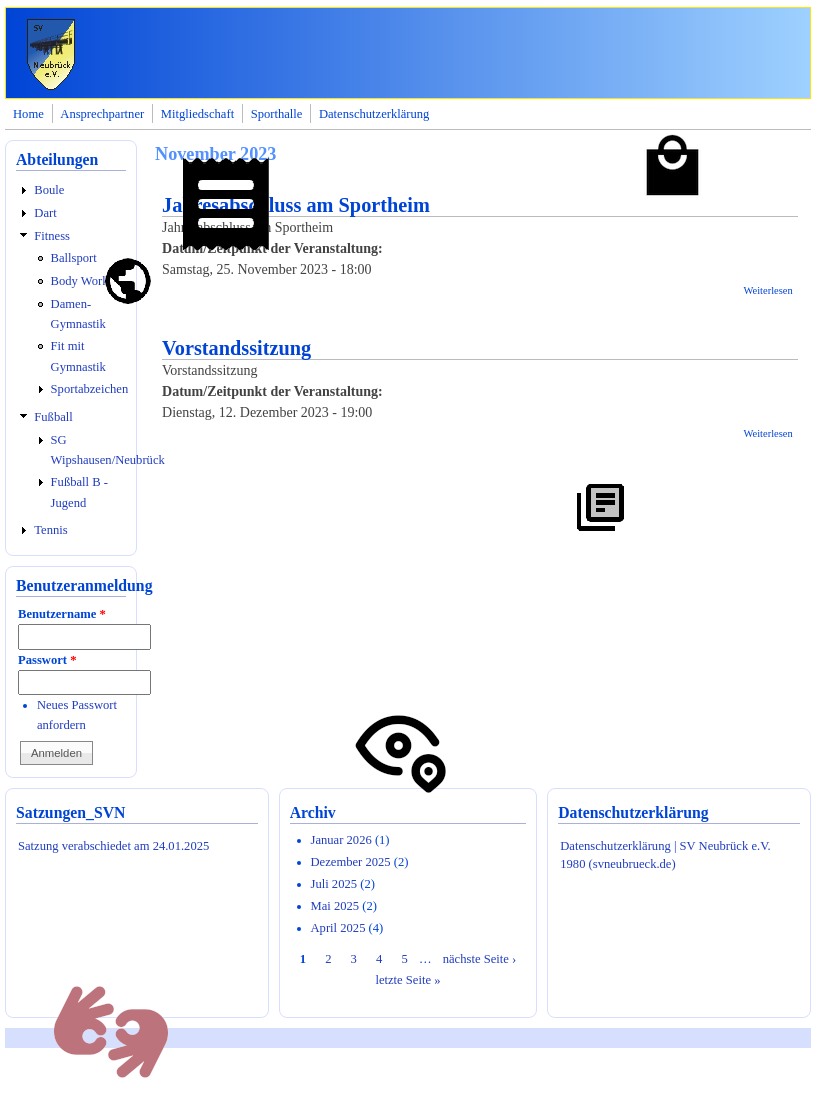 The image size is (816, 1095). Describe the element at coordinates (600, 507) in the screenshot. I see `access your library or reading list` at that location.